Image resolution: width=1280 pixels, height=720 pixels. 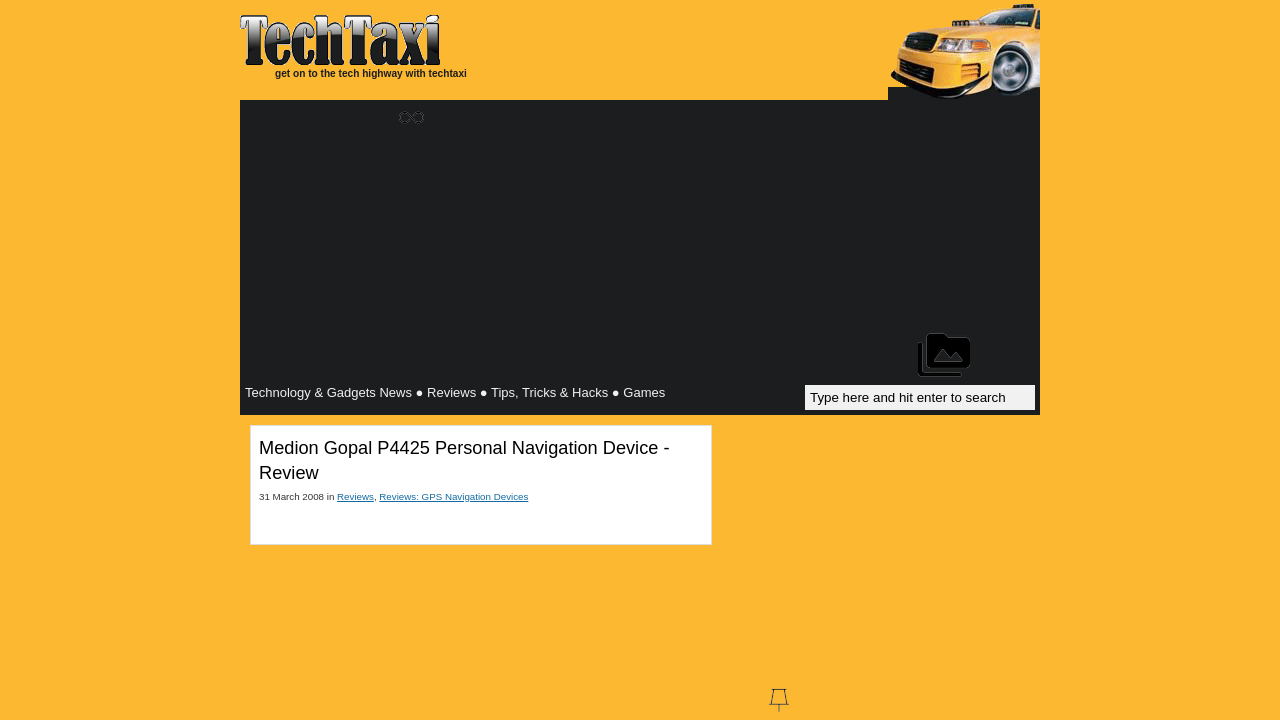 I want to click on pin item to keep it visible, so click(x=779, y=699).